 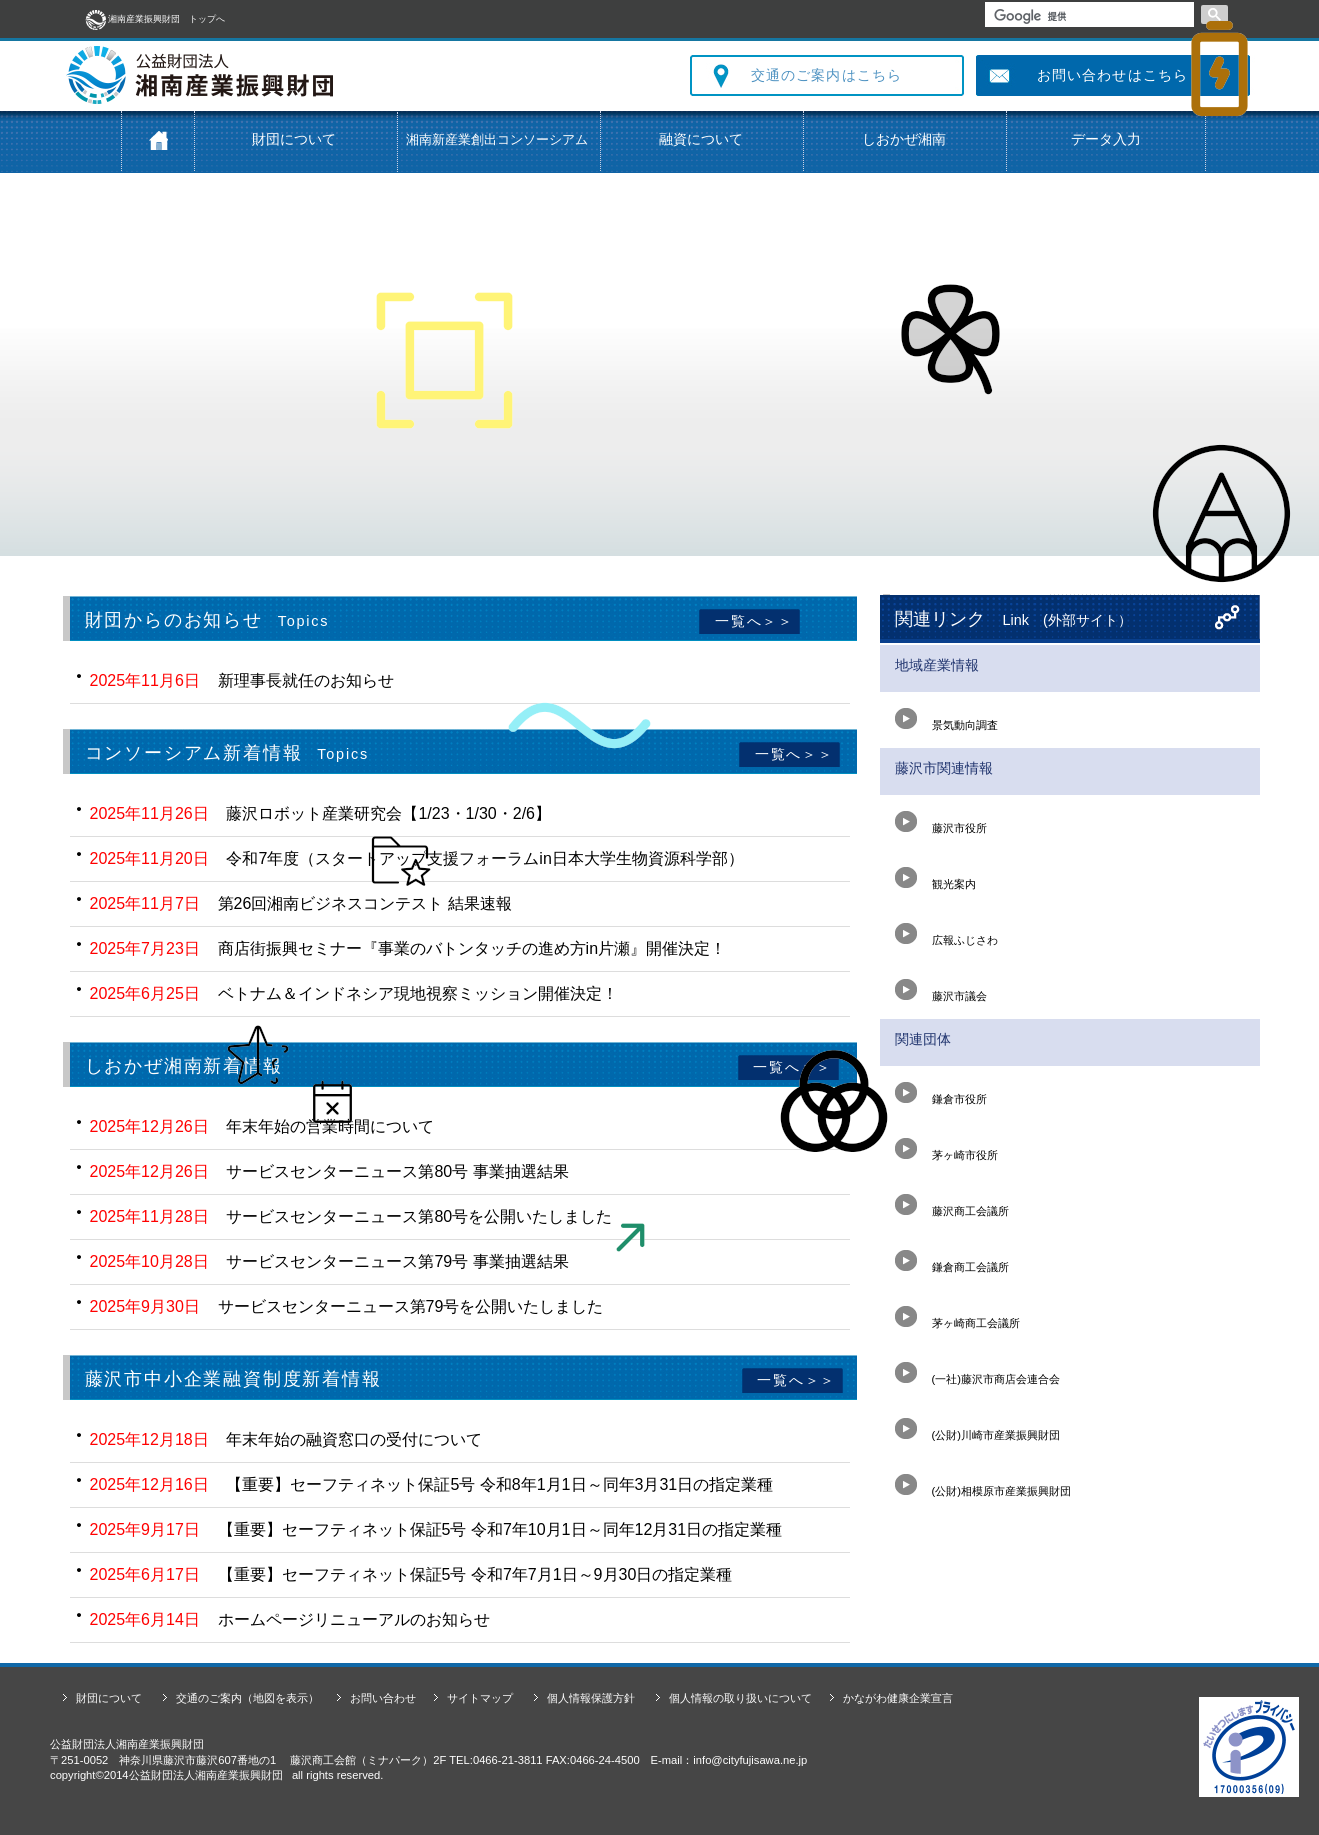 What do you see at coordinates (400, 860) in the screenshot?
I see `access your starred or favorite folders` at bounding box center [400, 860].